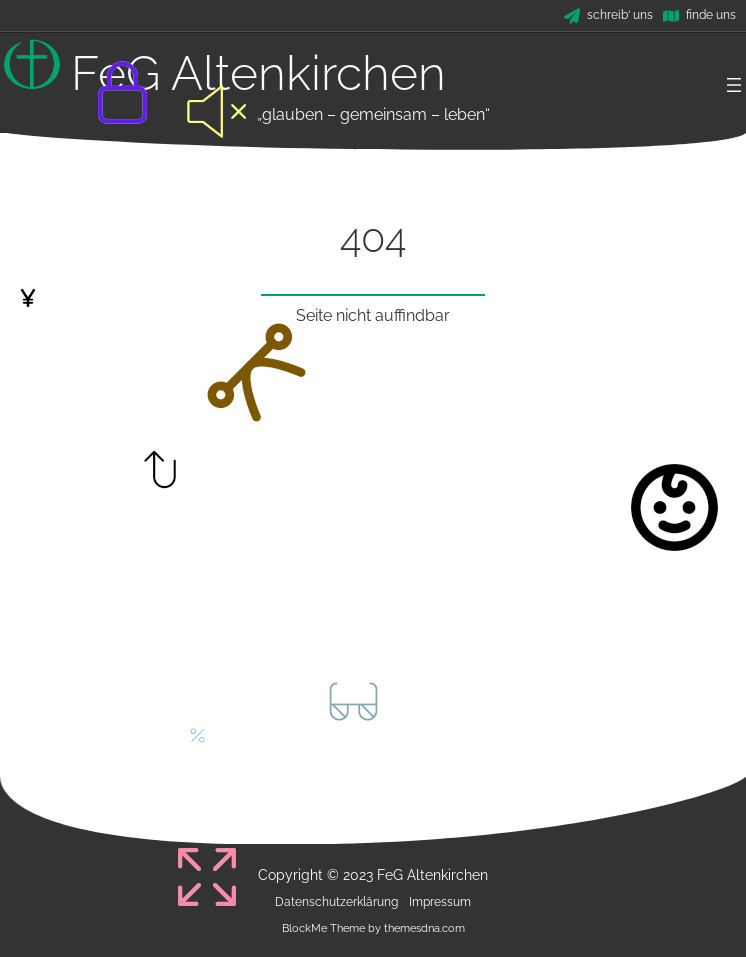  Describe the element at coordinates (674, 507) in the screenshot. I see `access baby or infant-related features` at that location.